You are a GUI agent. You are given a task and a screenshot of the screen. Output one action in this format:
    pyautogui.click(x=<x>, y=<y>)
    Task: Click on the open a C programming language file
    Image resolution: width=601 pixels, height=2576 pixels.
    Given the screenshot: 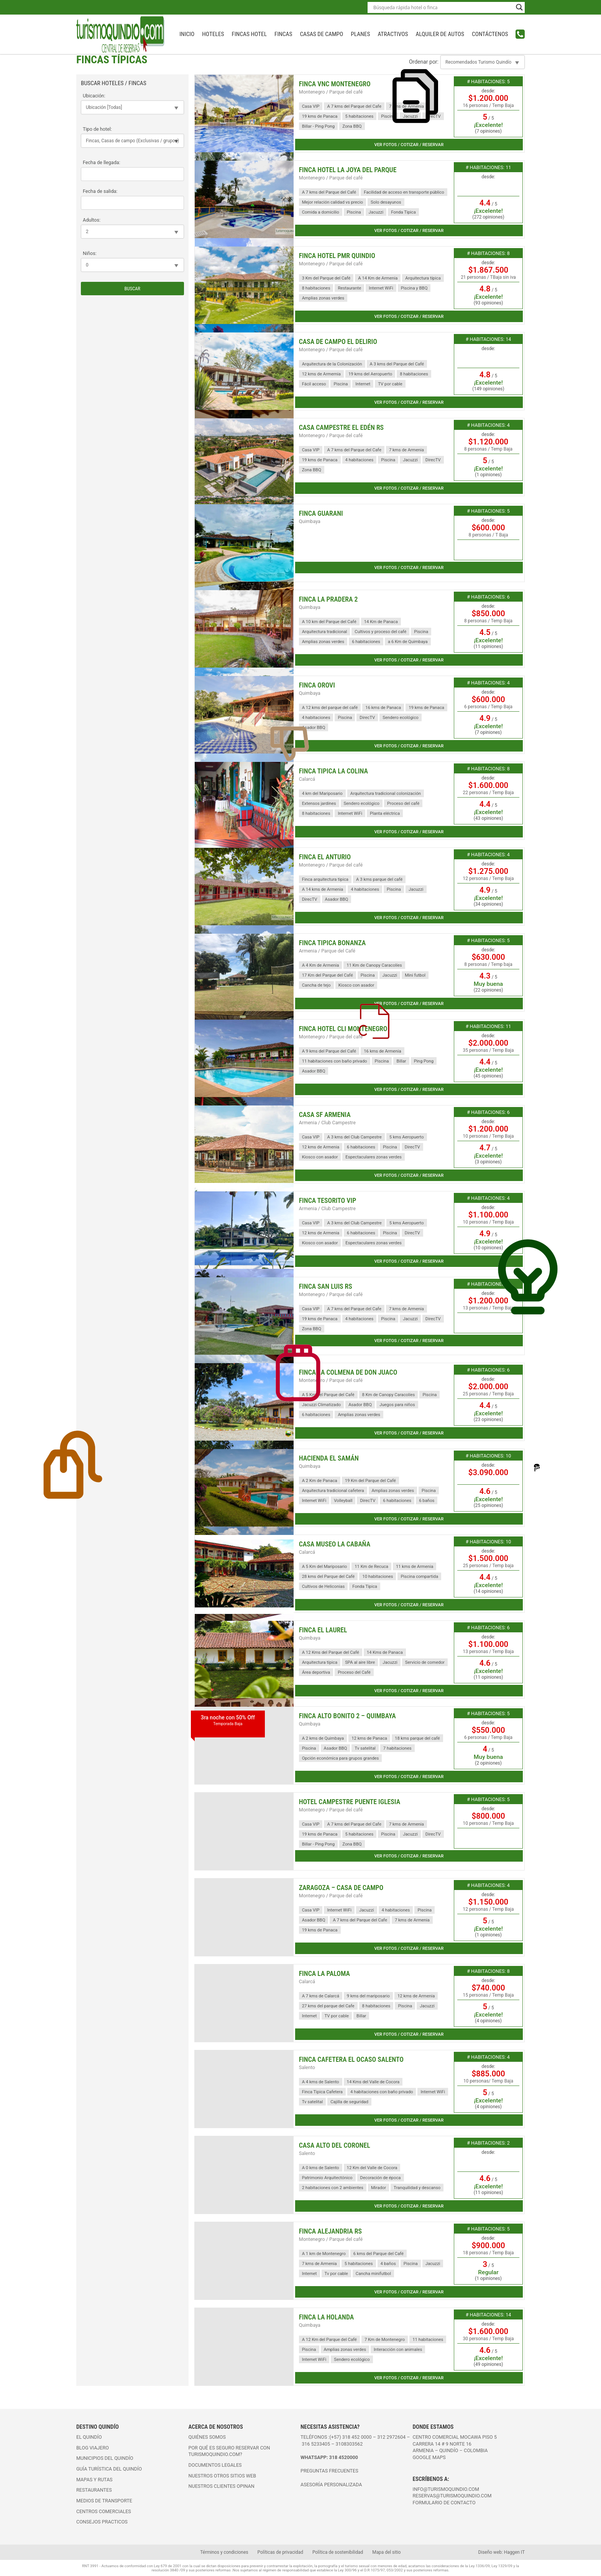 What is the action you would take?
    pyautogui.click(x=374, y=1021)
    